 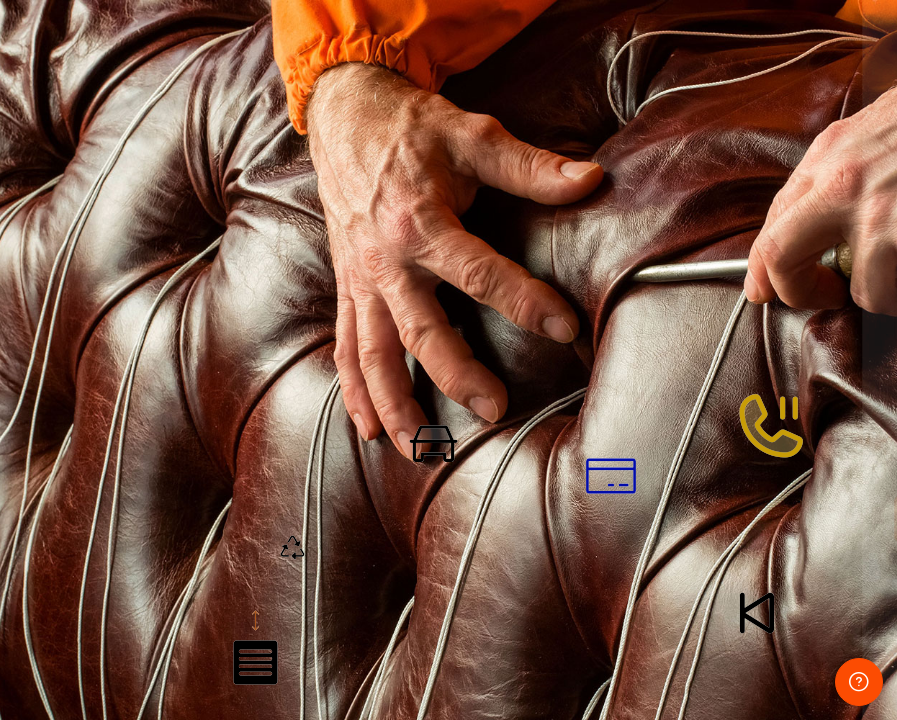 What do you see at coordinates (292, 547) in the screenshot?
I see `recycle or dispose of item responsibly` at bounding box center [292, 547].